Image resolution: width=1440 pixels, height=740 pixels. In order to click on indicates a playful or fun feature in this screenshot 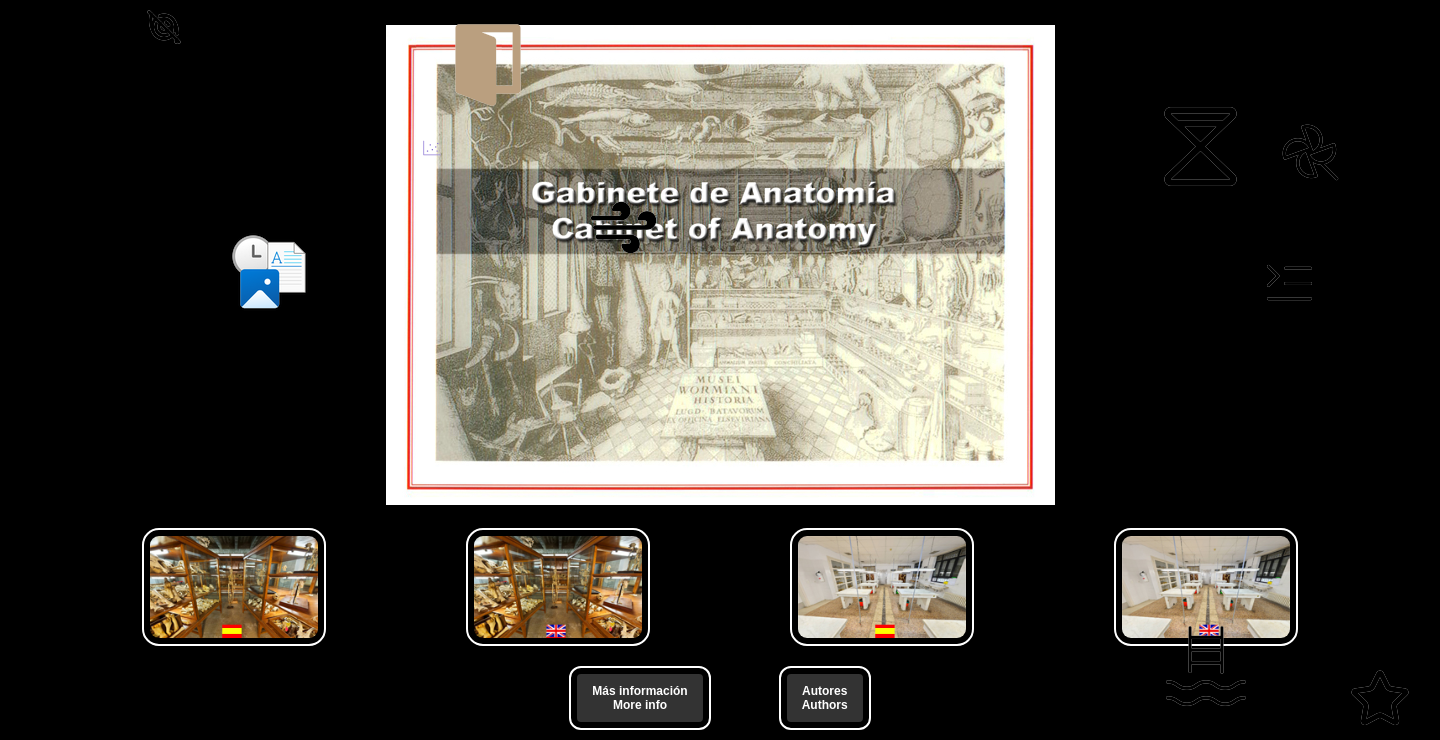, I will do `click(1311, 153)`.